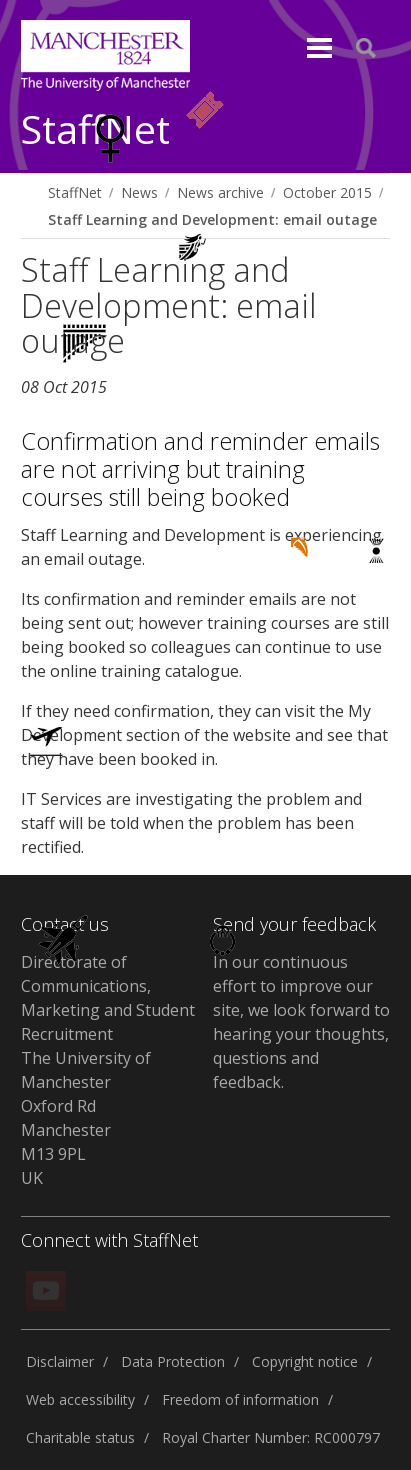  I want to click on view departing flights, so click(46, 741).